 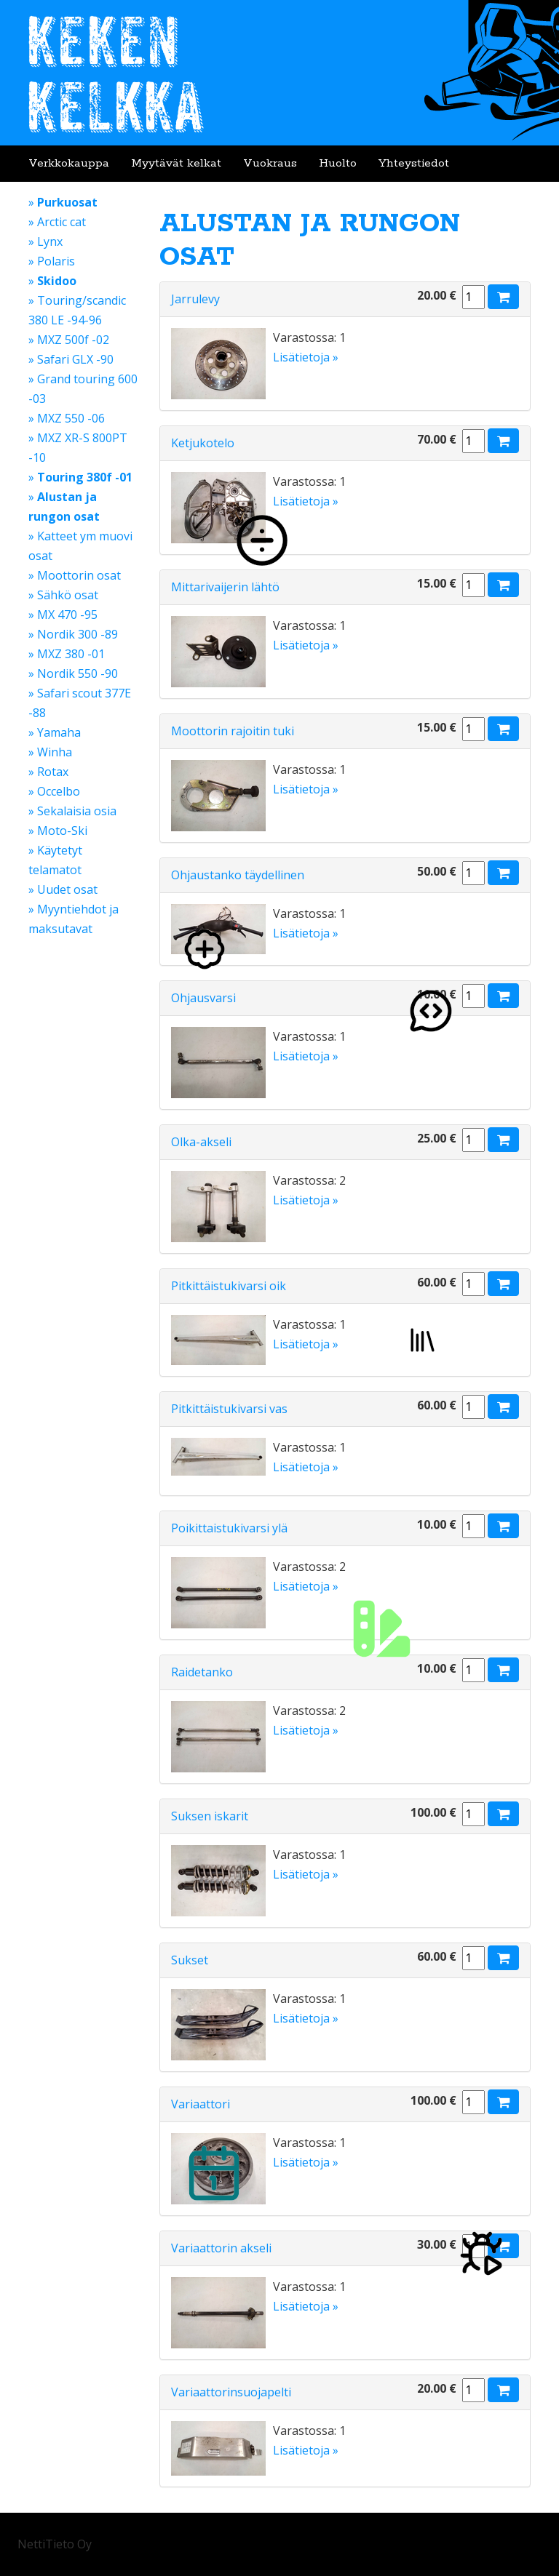 What do you see at coordinates (431, 1011) in the screenshot?
I see `access code snippets in chat` at bounding box center [431, 1011].